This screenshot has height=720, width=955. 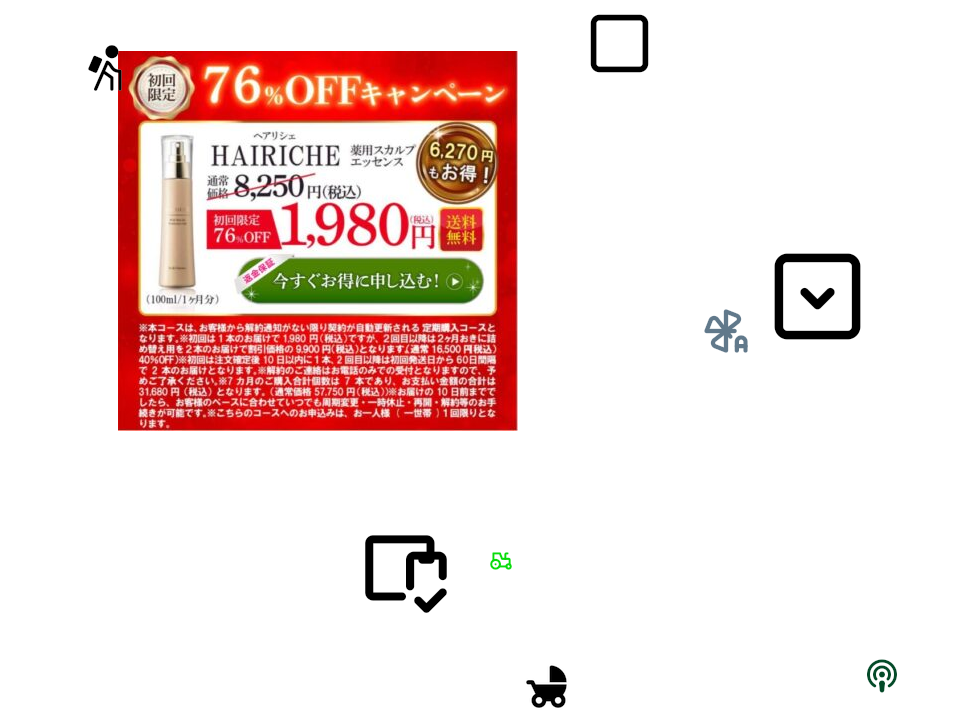 What do you see at coordinates (501, 561) in the screenshot?
I see `access farming or agricultural features` at bounding box center [501, 561].